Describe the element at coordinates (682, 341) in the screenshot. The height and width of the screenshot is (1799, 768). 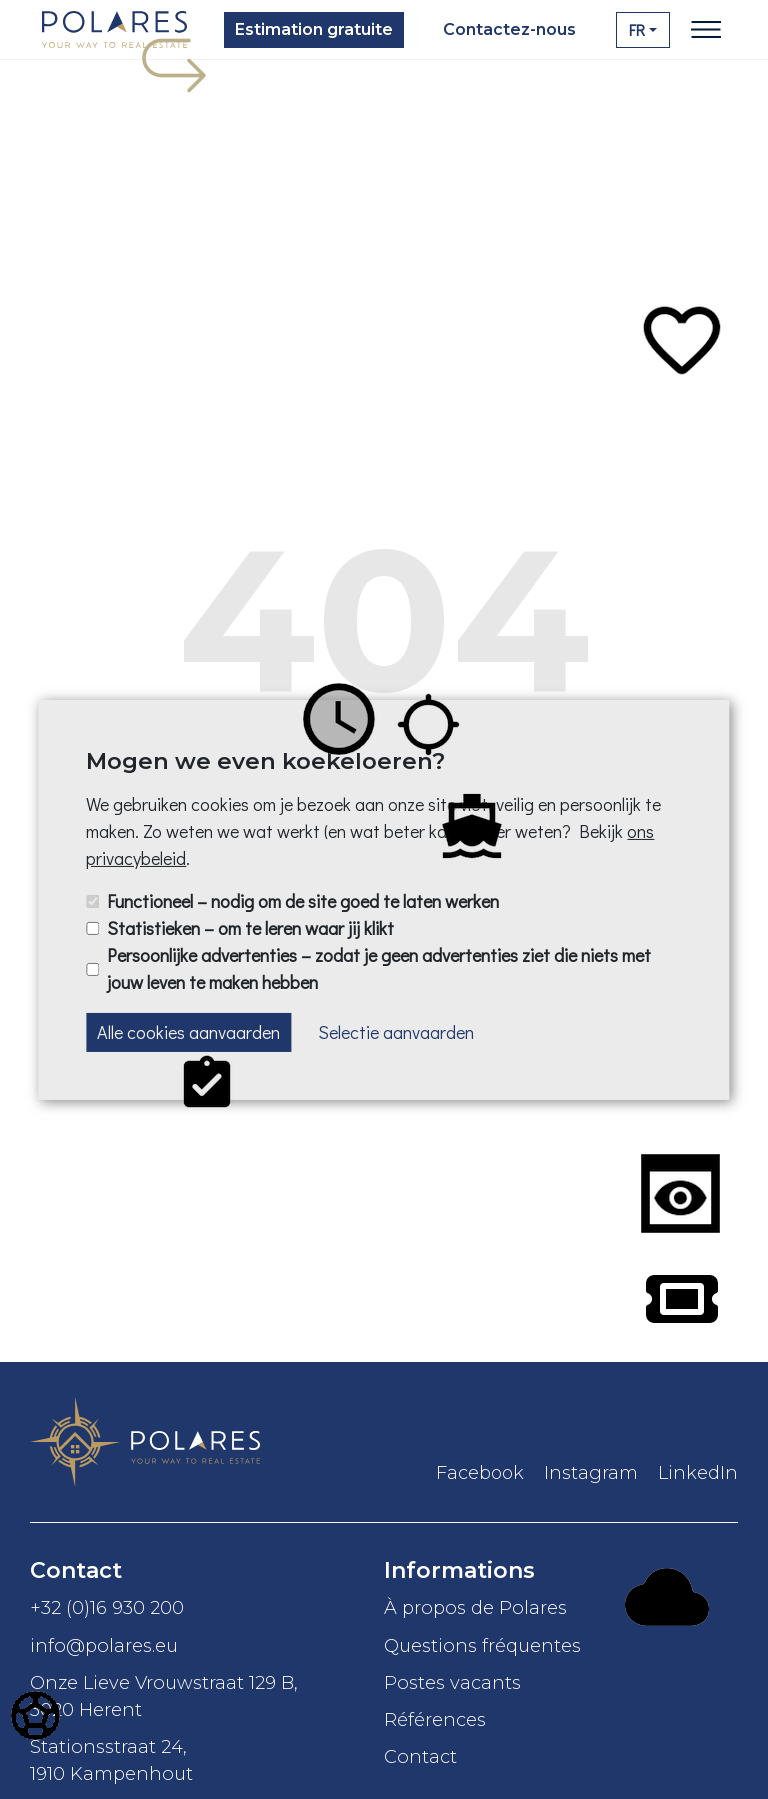
I see `add to favorites` at that location.